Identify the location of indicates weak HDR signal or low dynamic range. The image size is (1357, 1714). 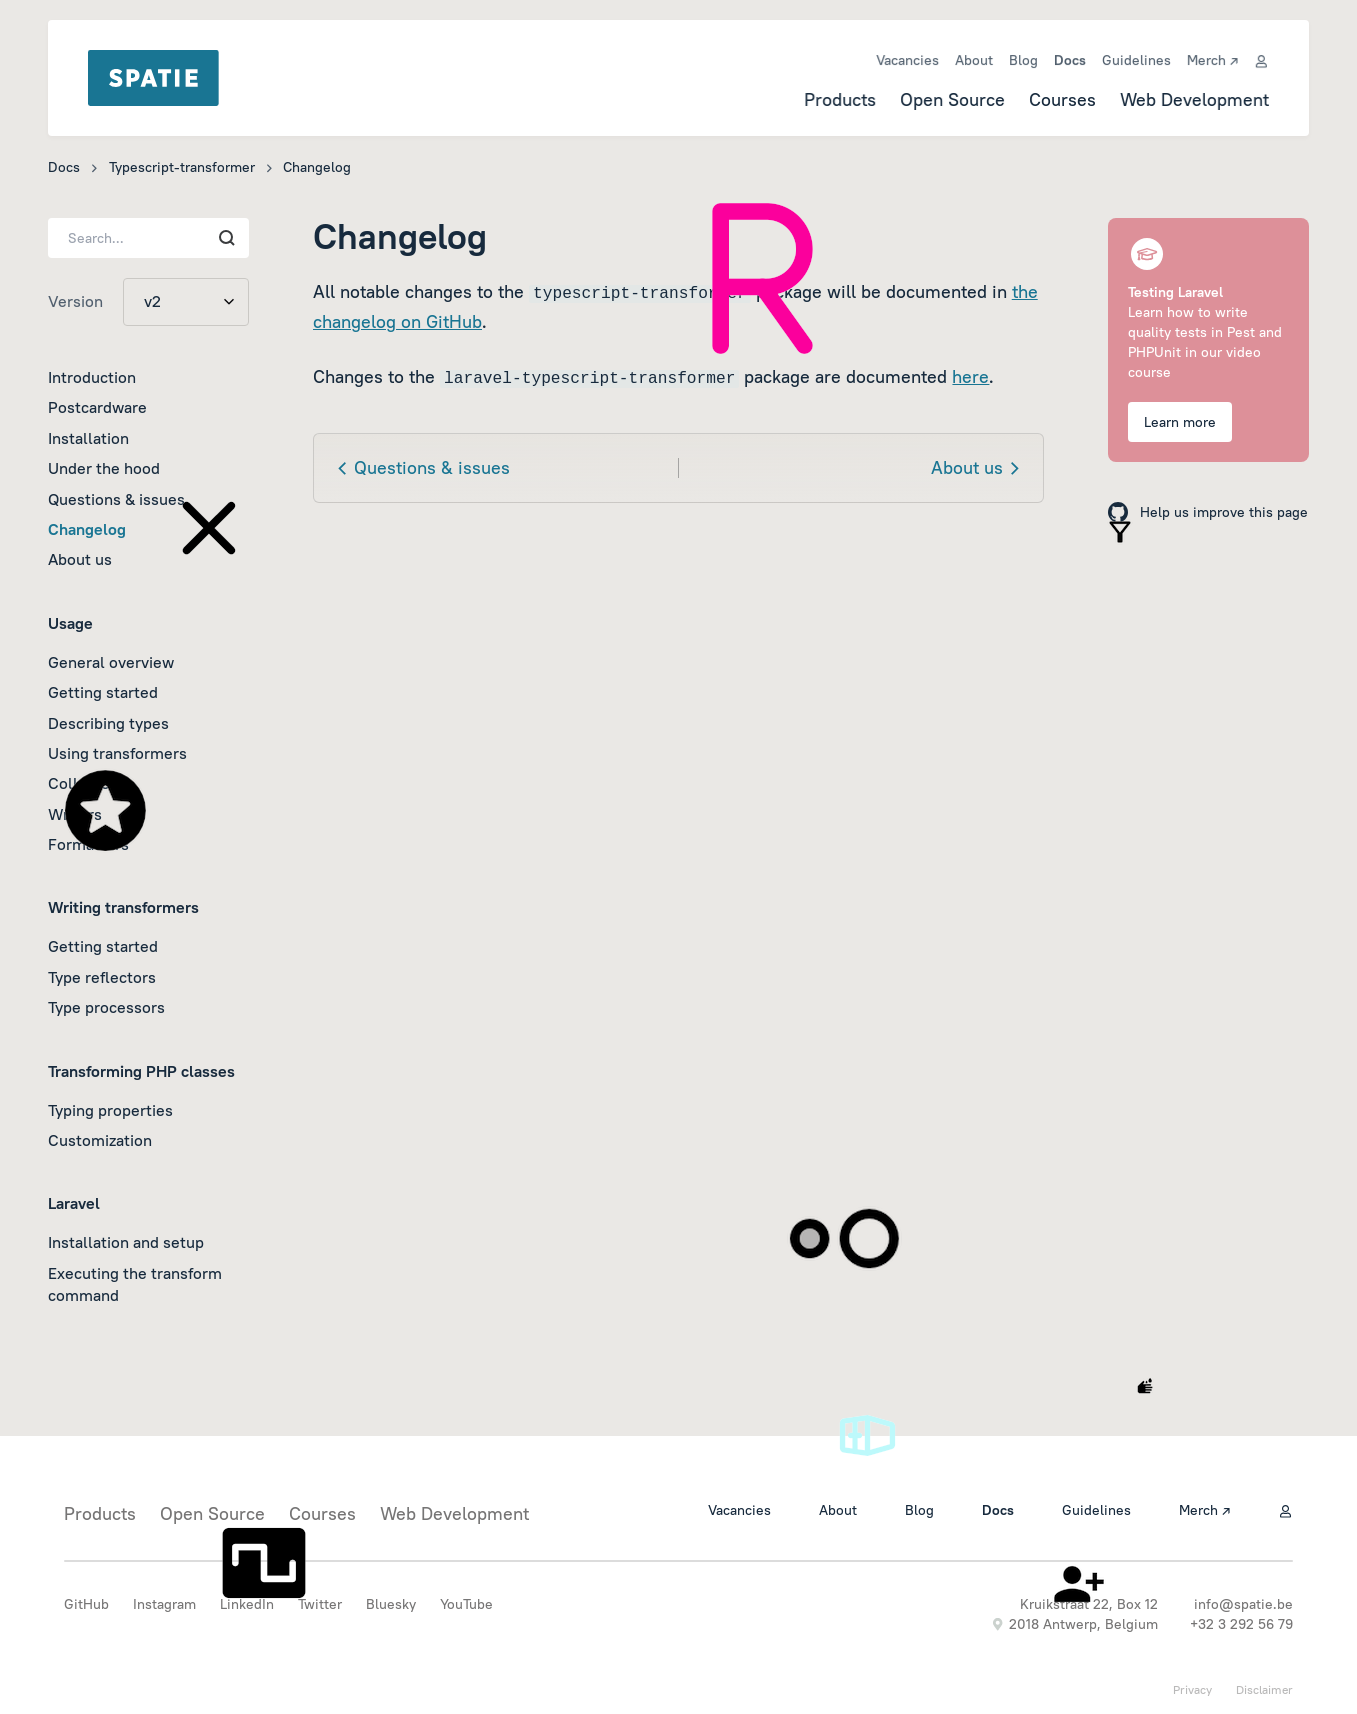
(844, 1238).